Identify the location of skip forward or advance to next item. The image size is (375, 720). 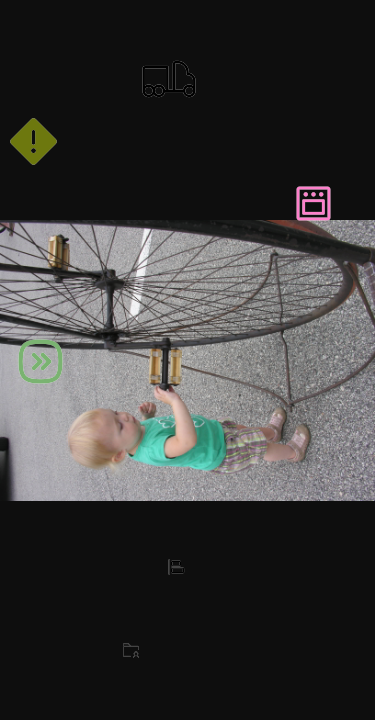
(40, 361).